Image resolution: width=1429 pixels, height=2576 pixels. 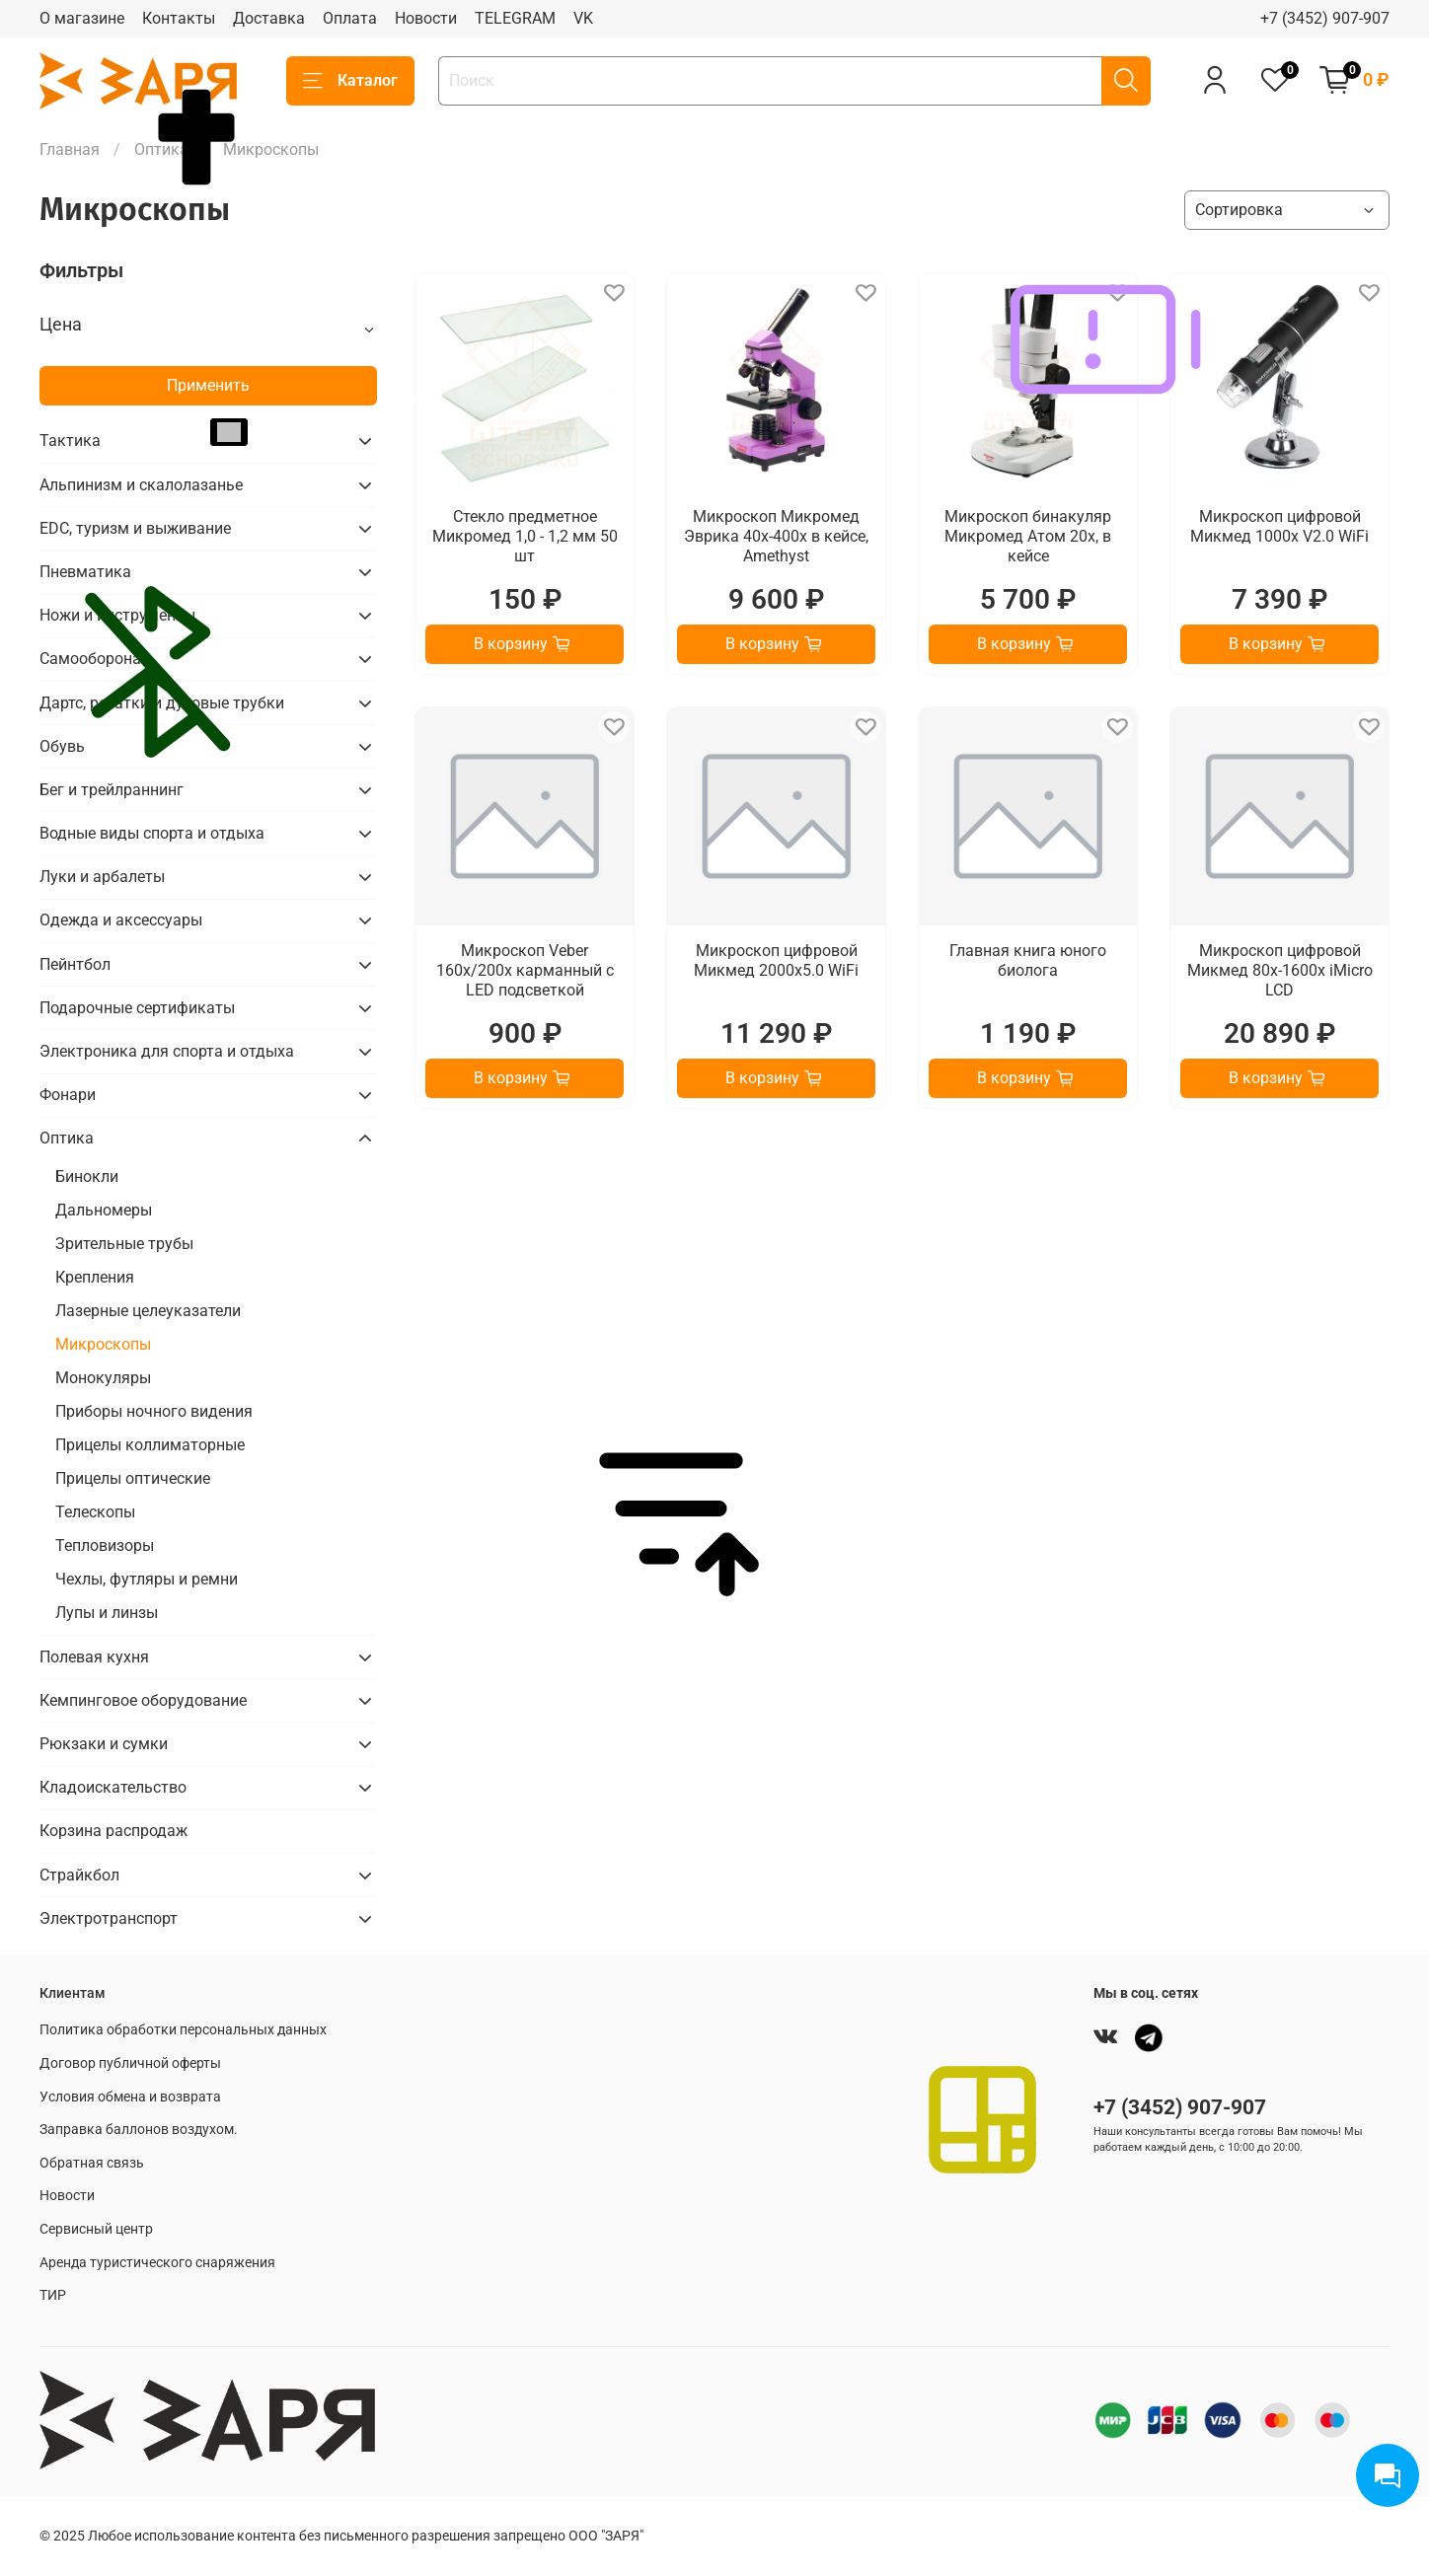 I want to click on indicates low battery warning, so click(x=1102, y=339).